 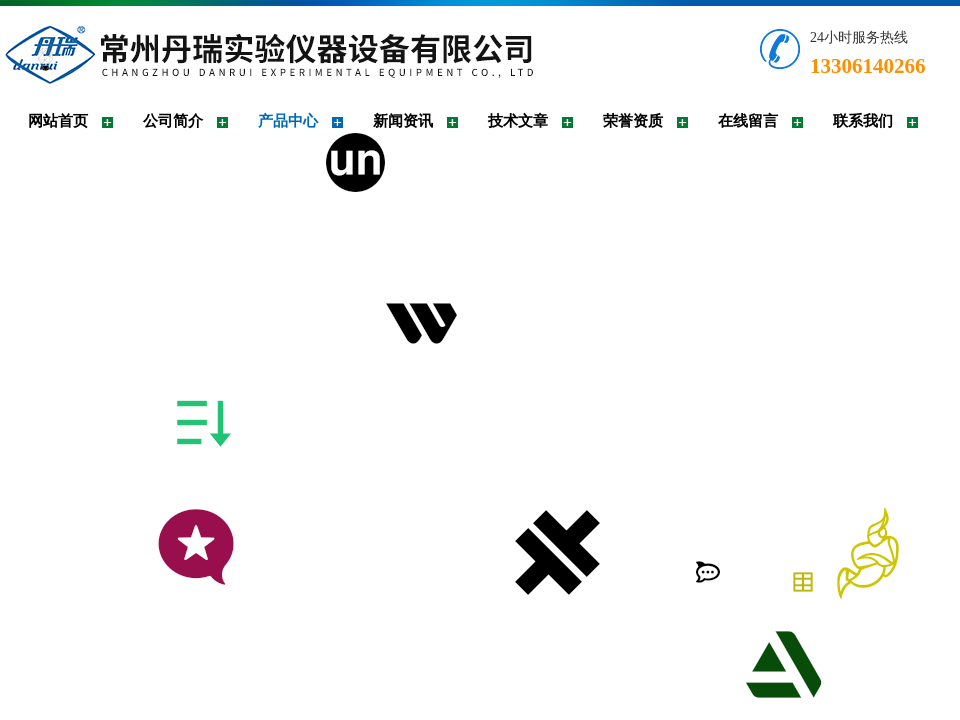 I want to click on western union logo, so click(x=421, y=323).